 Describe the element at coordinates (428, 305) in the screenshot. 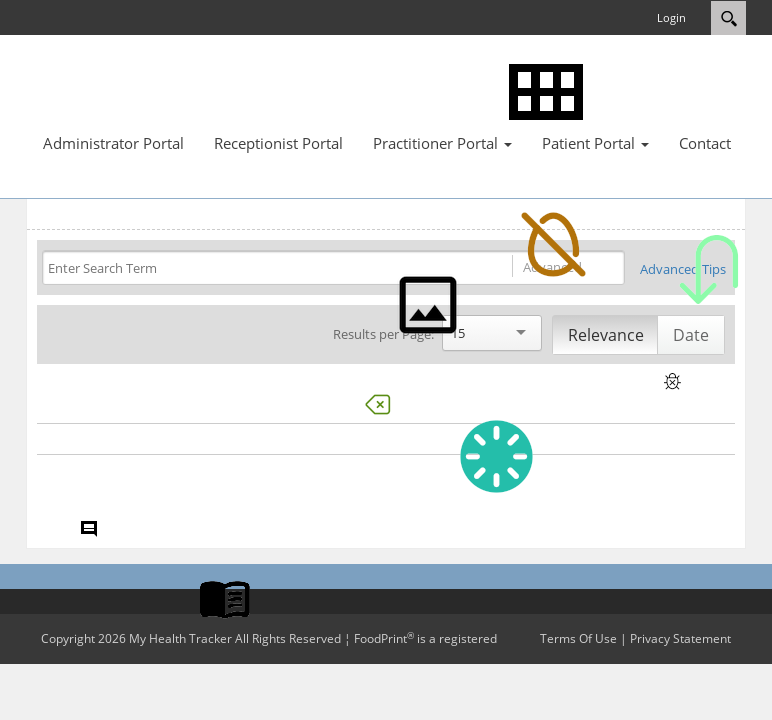

I see `insert an image into your document` at that location.